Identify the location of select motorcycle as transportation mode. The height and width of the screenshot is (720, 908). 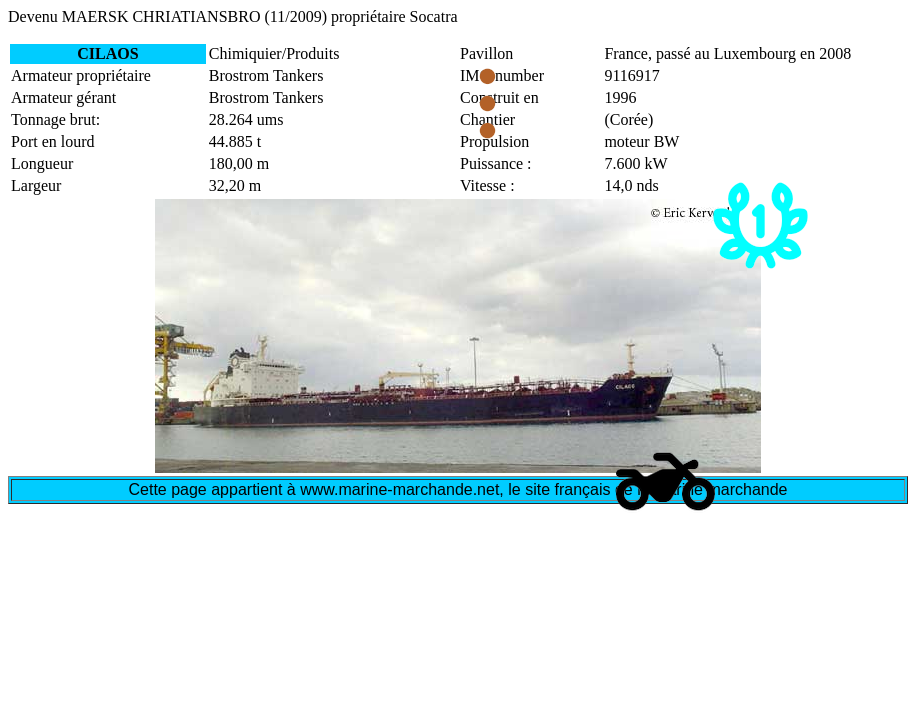
(665, 481).